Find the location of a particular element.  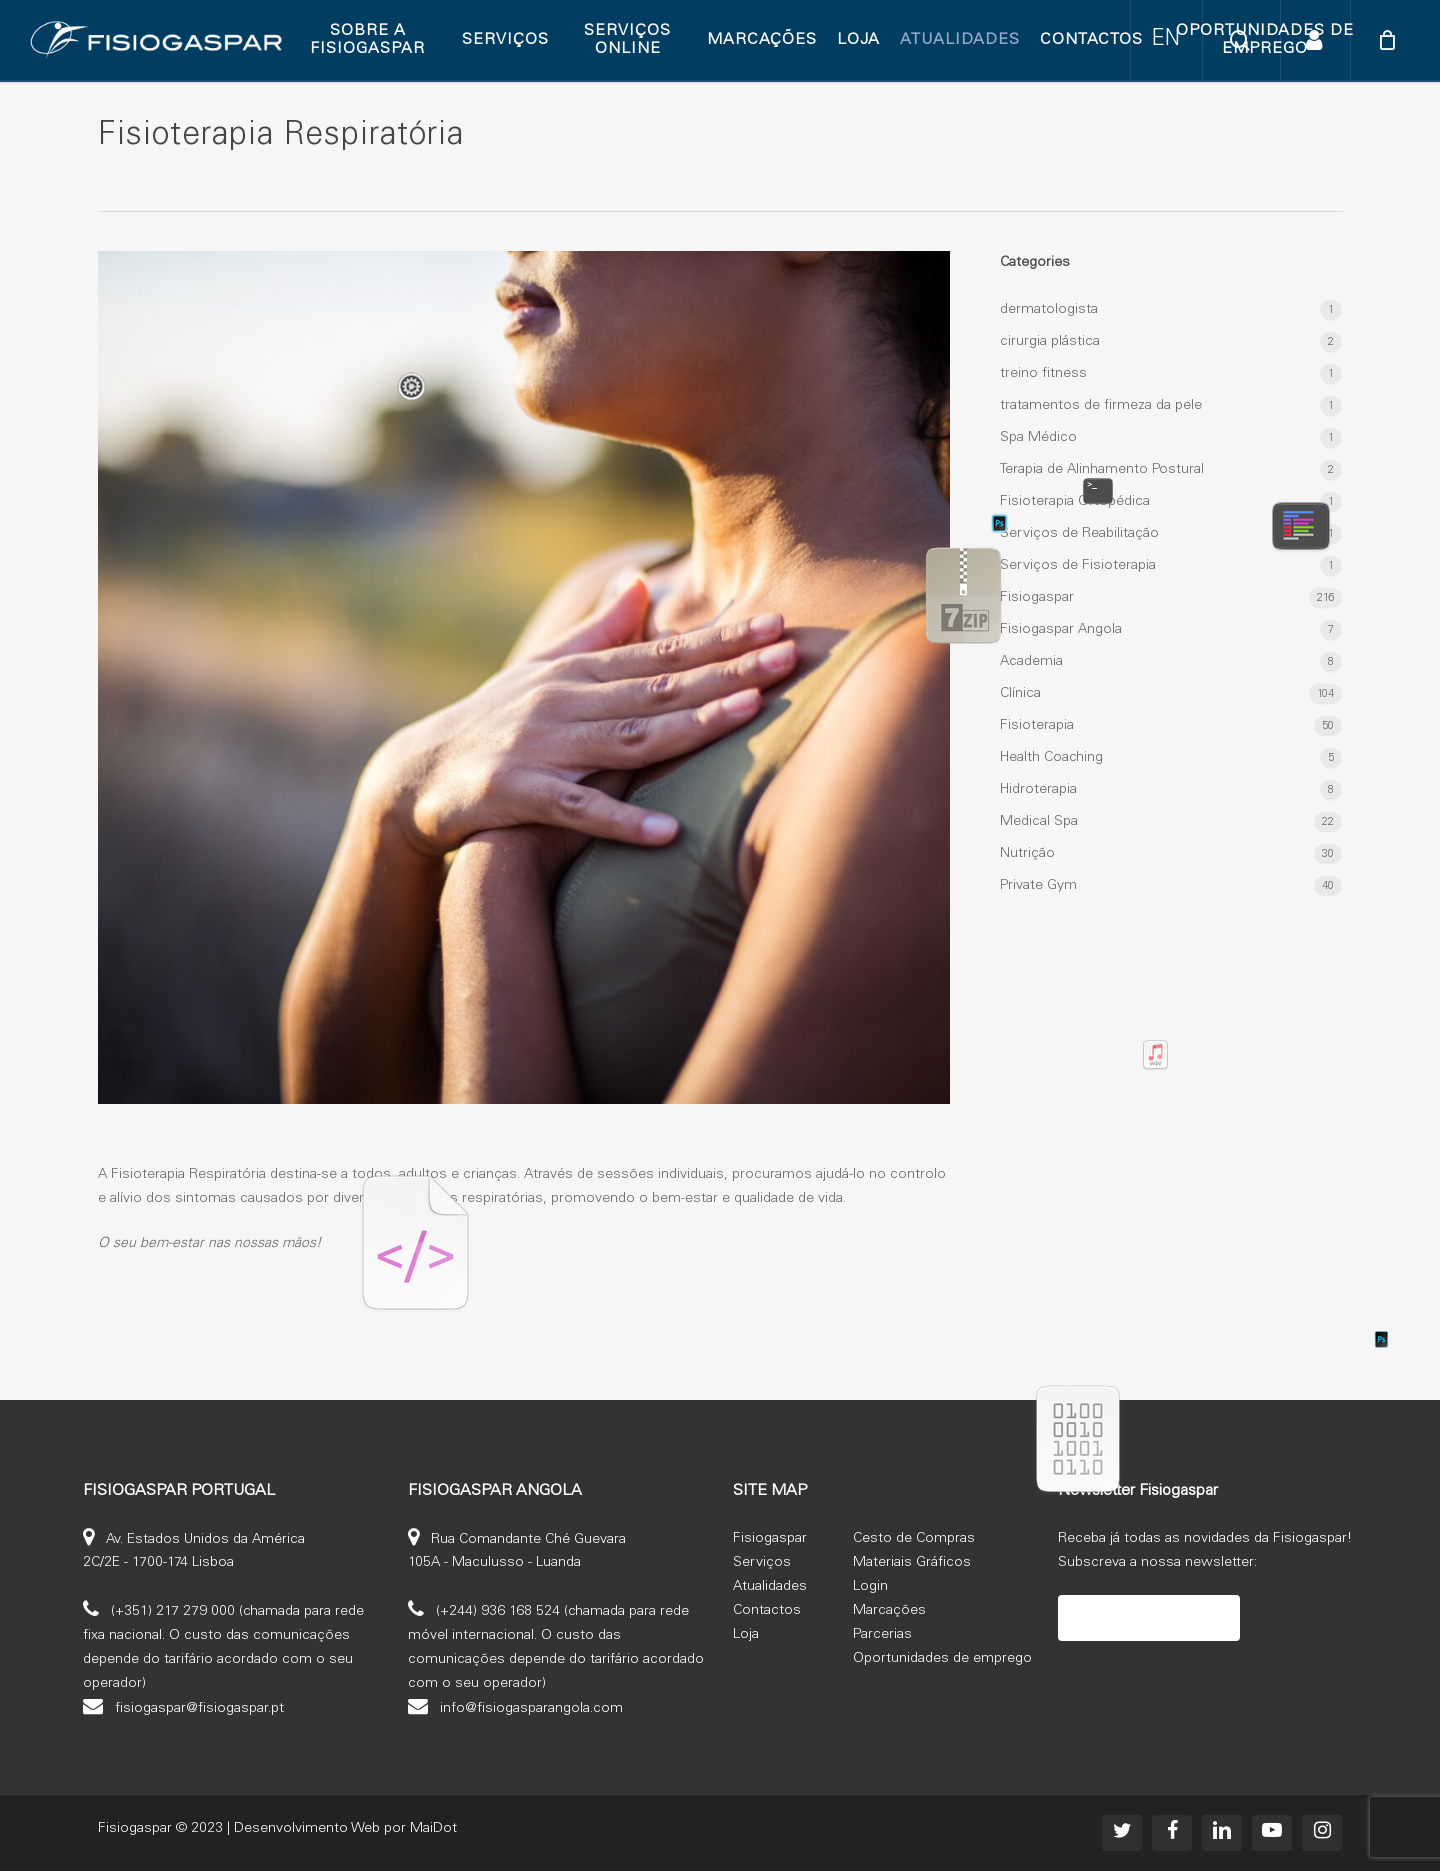

a 7-zip compressed archive file is located at coordinates (963, 595).